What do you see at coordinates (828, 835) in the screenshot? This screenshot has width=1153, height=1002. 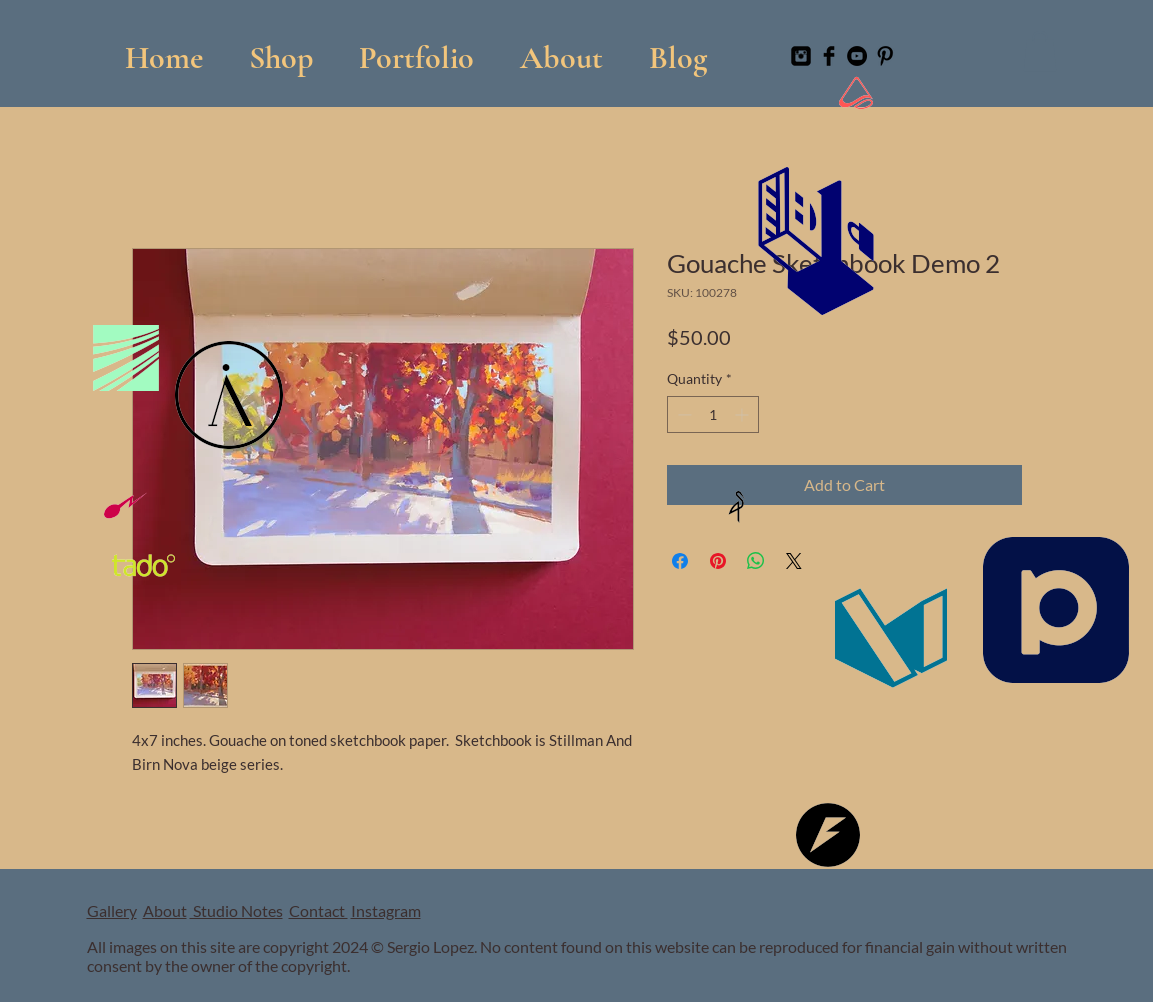 I see `FastAPI framework branding or integration` at bounding box center [828, 835].